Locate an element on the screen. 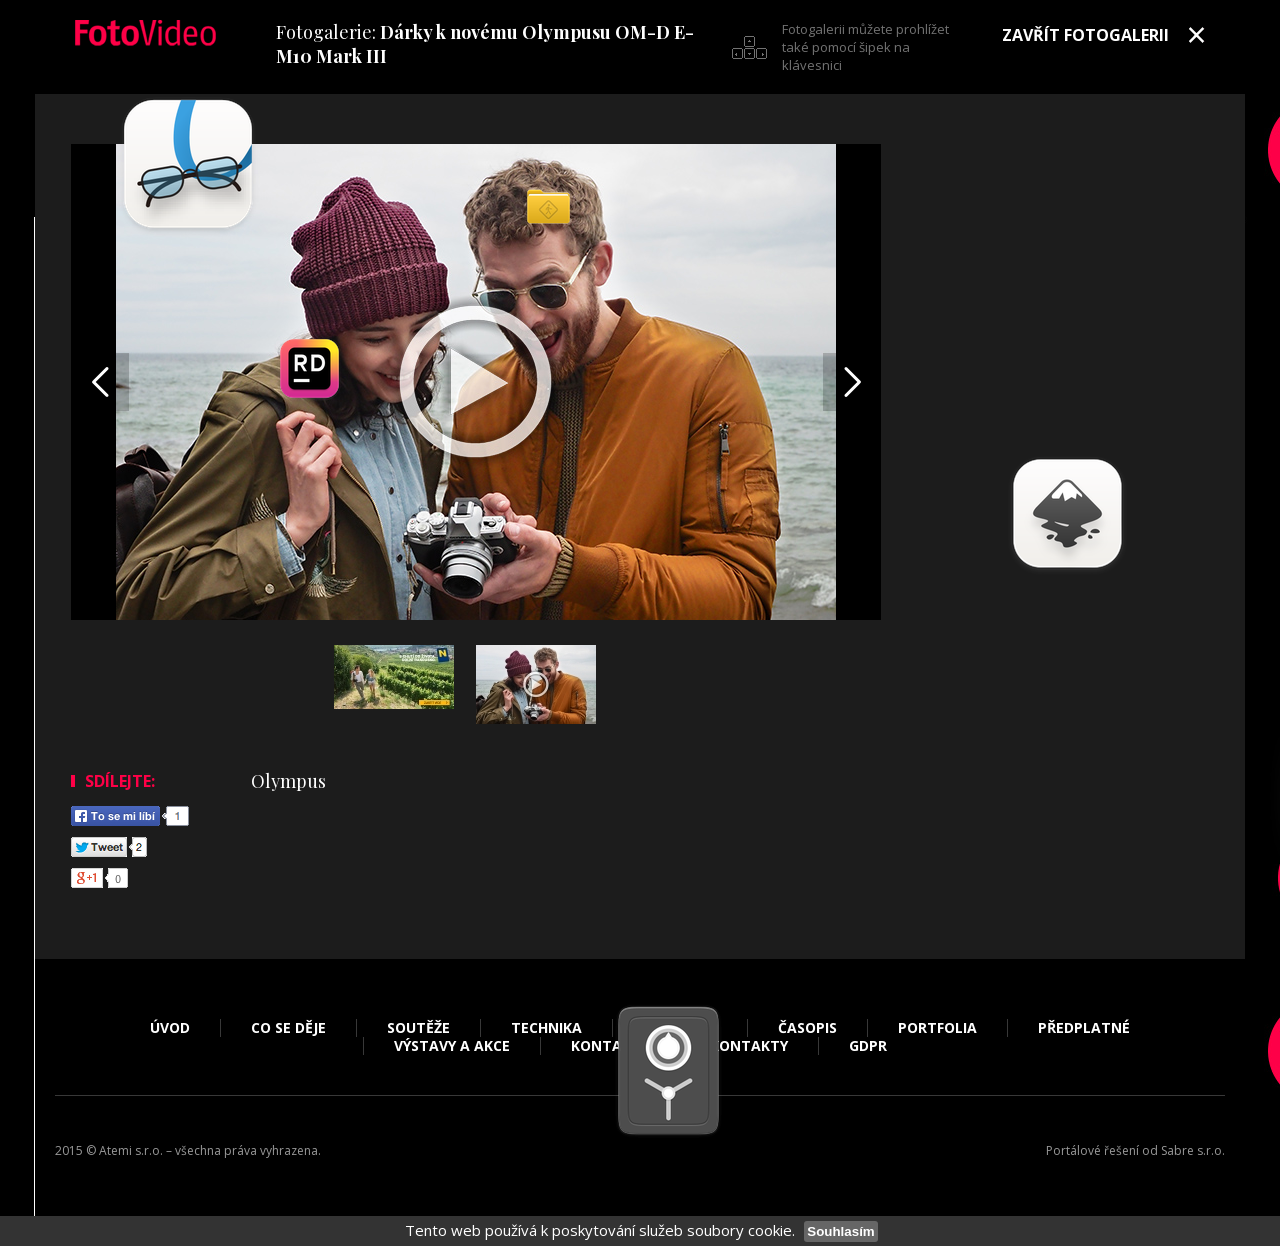 The width and height of the screenshot is (1280, 1246). access the public folder for shared files is located at coordinates (548, 206).